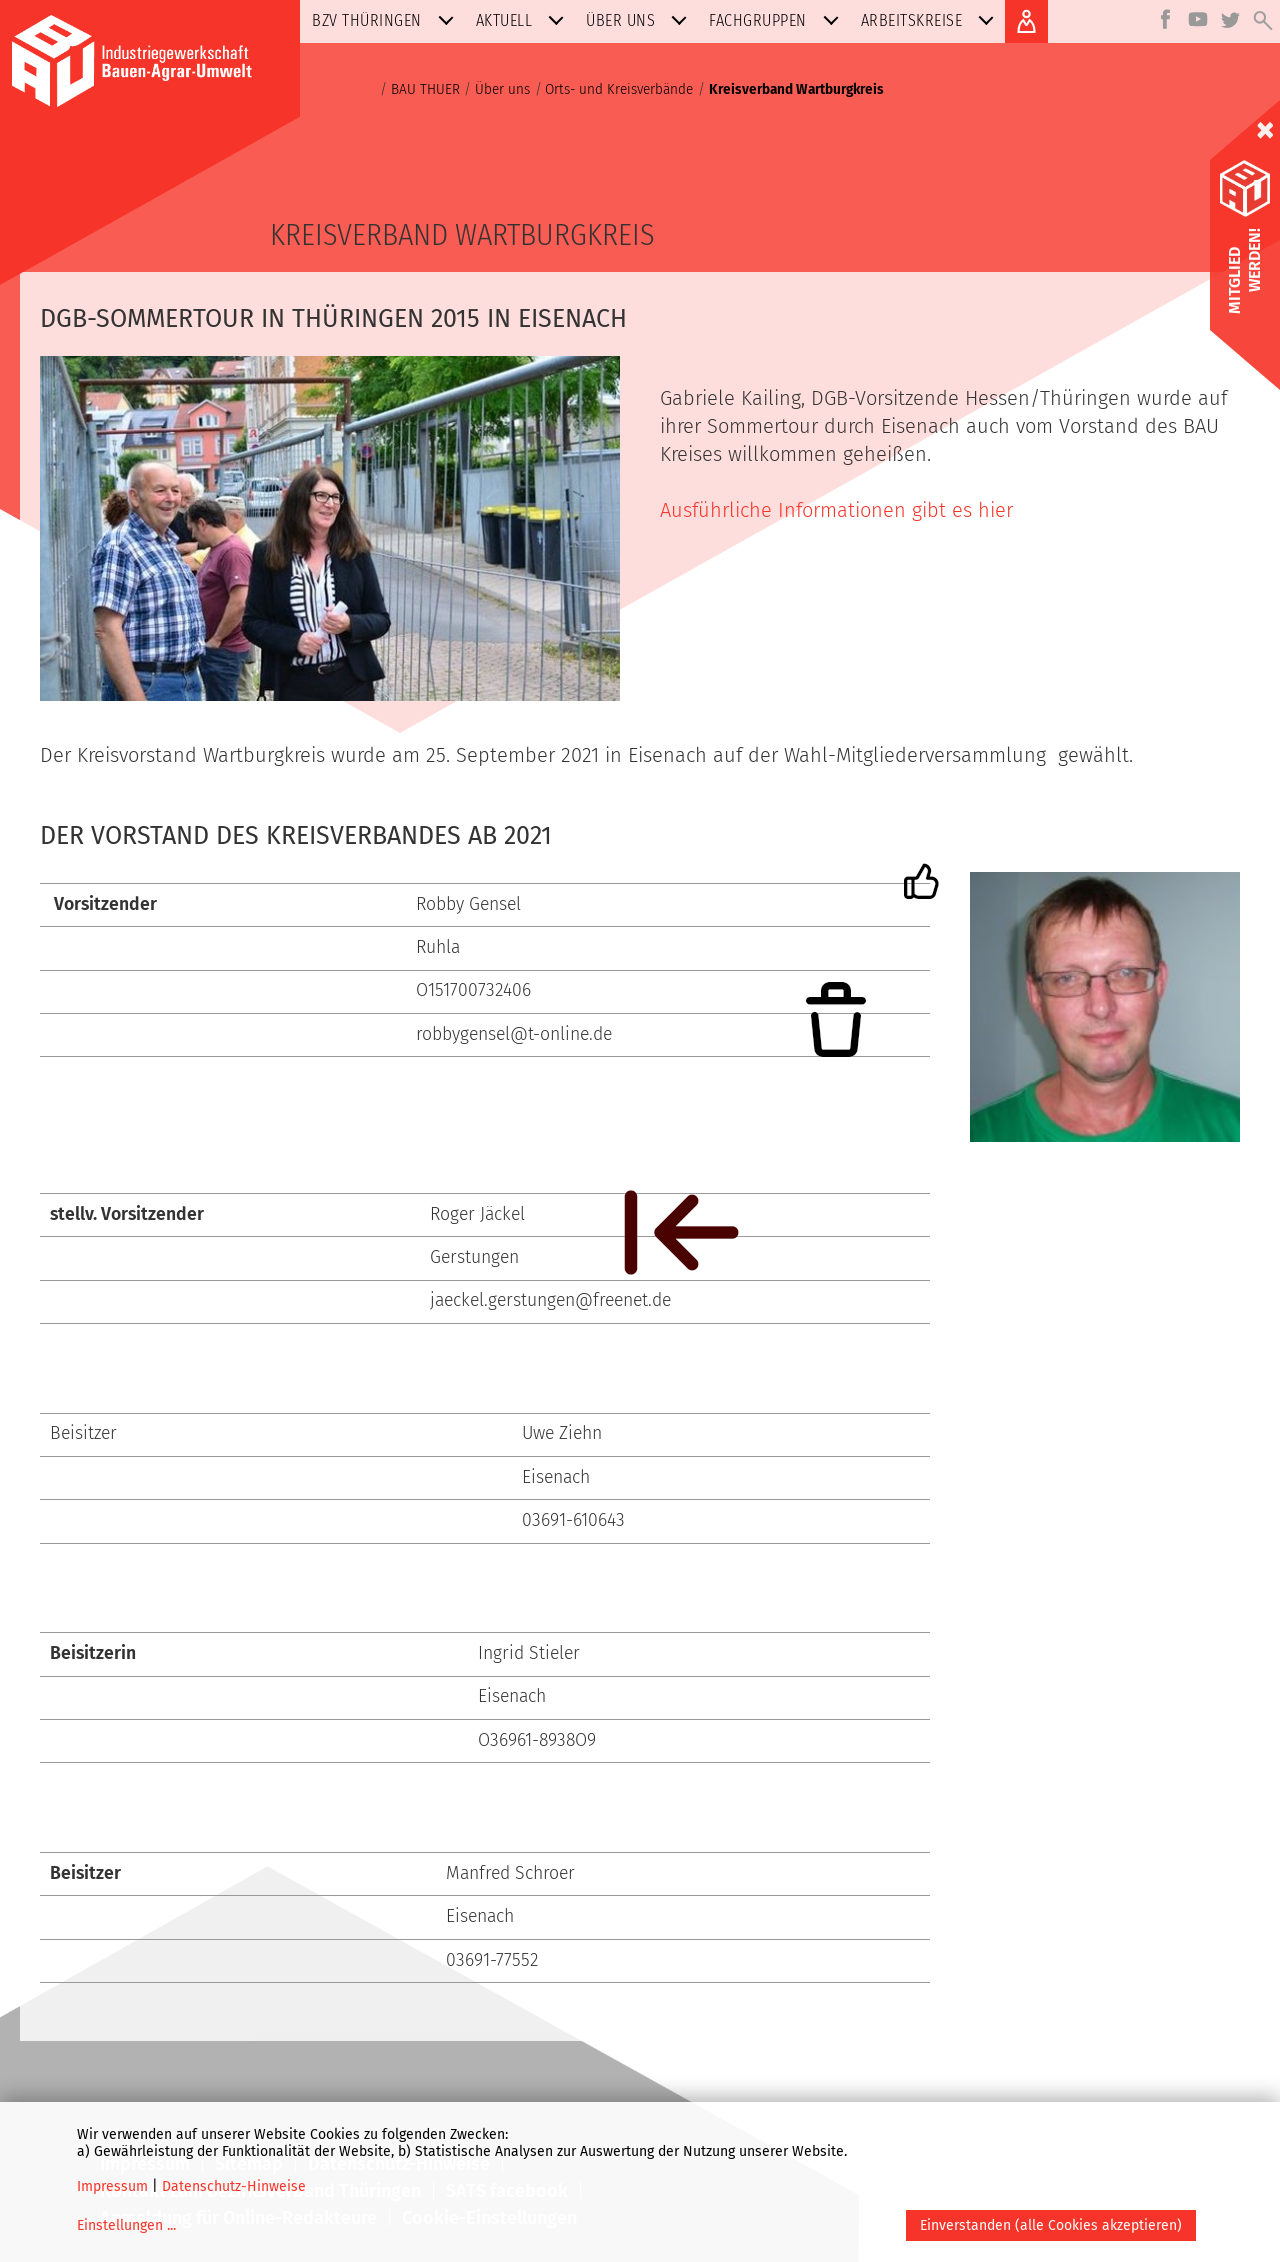 This screenshot has width=1280, height=2262. What do you see at coordinates (679, 1232) in the screenshot?
I see `skip to the beginning of a track or playlist` at bounding box center [679, 1232].